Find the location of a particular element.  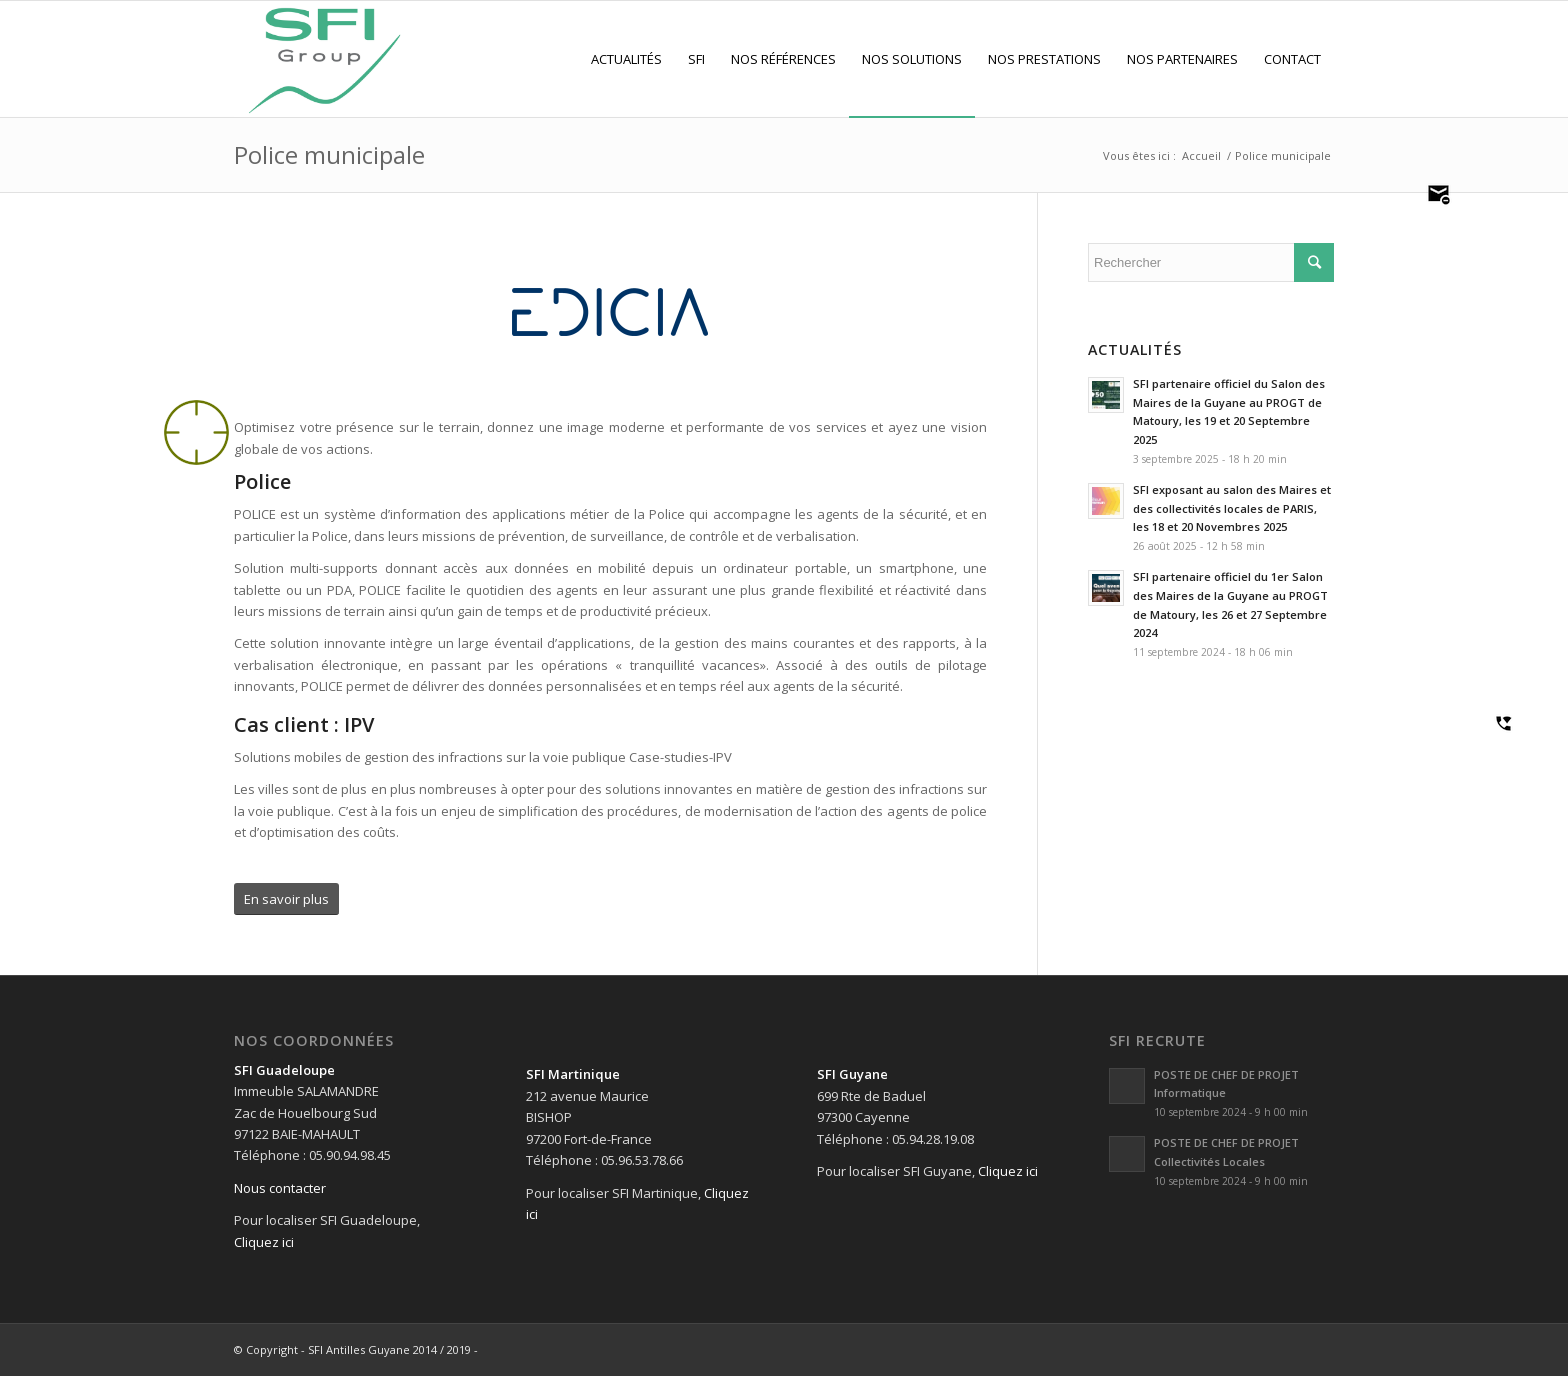

unsubscribe from a mailing list is located at coordinates (1438, 195).